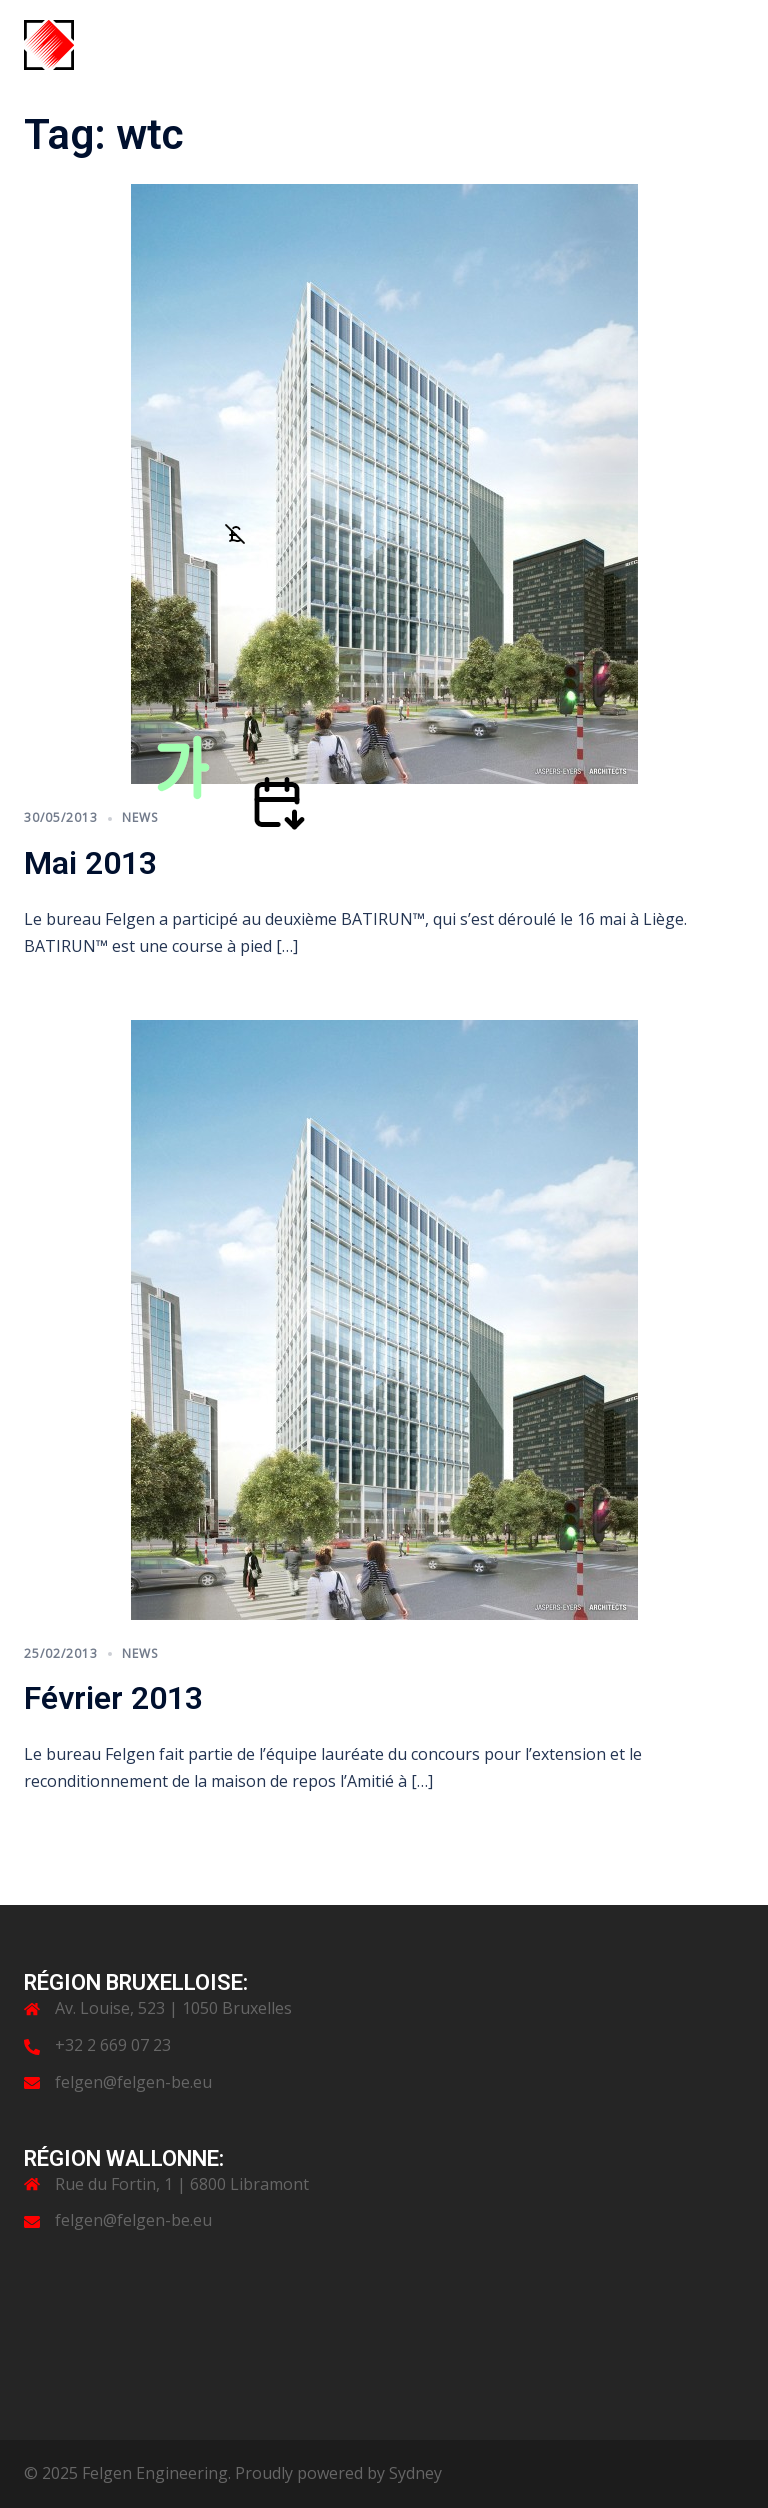  What do you see at coordinates (277, 802) in the screenshot?
I see `download calendar or export schedule` at bounding box center [277, 802].